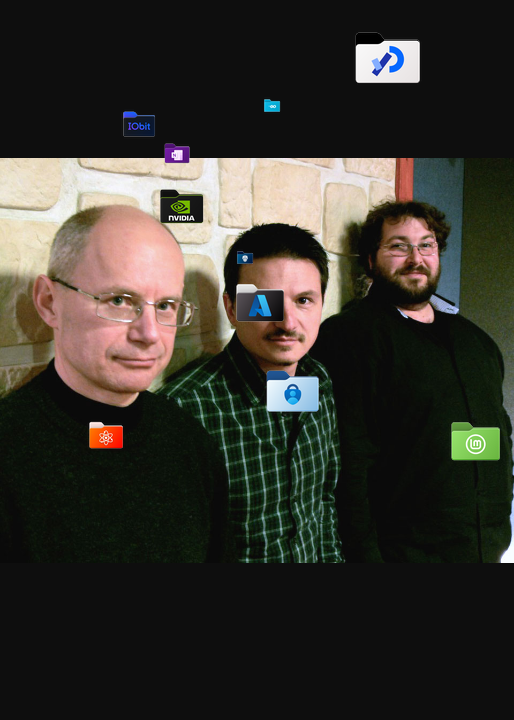 The image size is (514, 720). What do you see at coordinates (387, 59) in the screenshot?
I see `folder containing files currently being processed` at bounding box center [387, 59].